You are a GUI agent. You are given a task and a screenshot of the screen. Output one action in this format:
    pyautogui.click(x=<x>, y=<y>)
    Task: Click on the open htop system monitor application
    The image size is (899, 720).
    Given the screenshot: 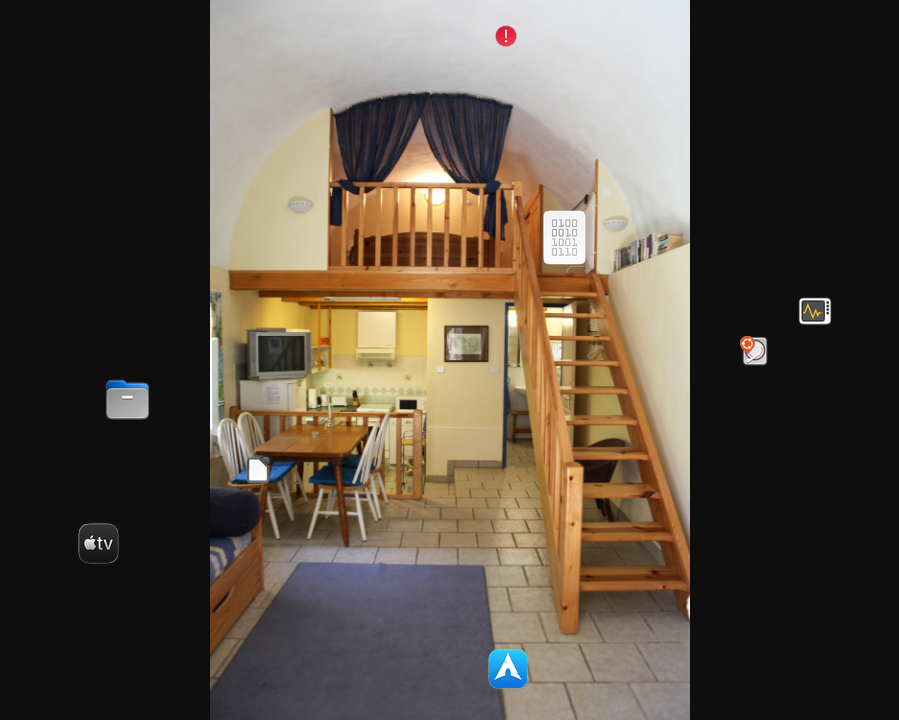 What is the action you would take?
    pyautogui.click(x=815, y=311)
    